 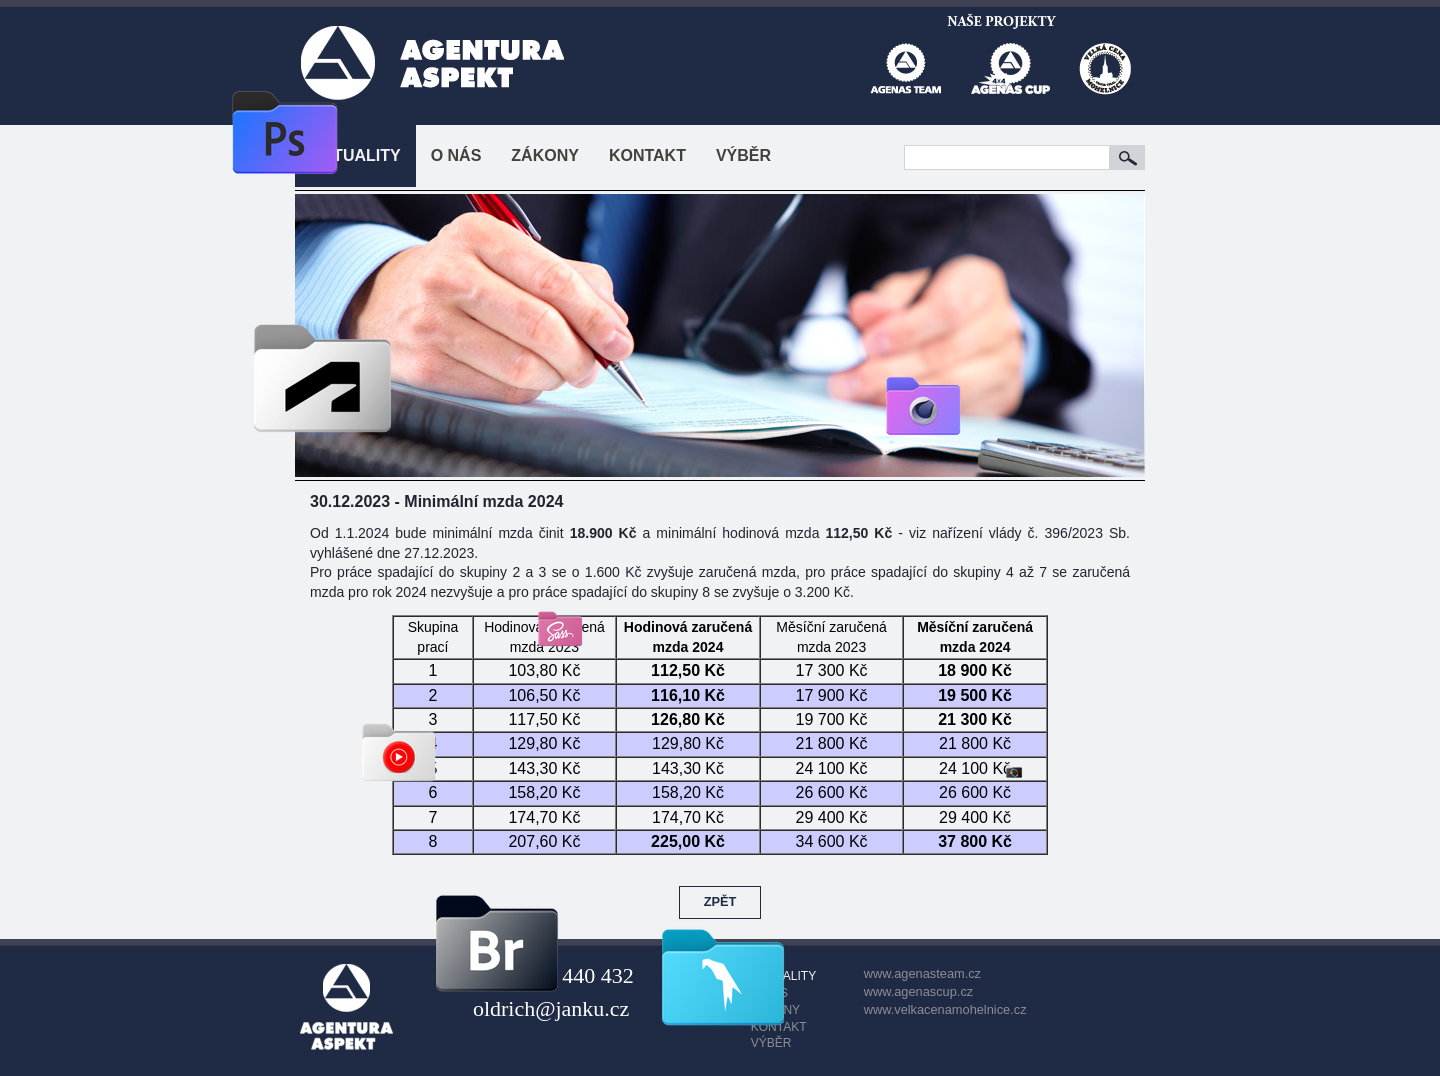 What do you see at coordinates (560, 630) in the screenshot?
I see `folder containing sass stylesheet files` at bounding box center [560, 630].